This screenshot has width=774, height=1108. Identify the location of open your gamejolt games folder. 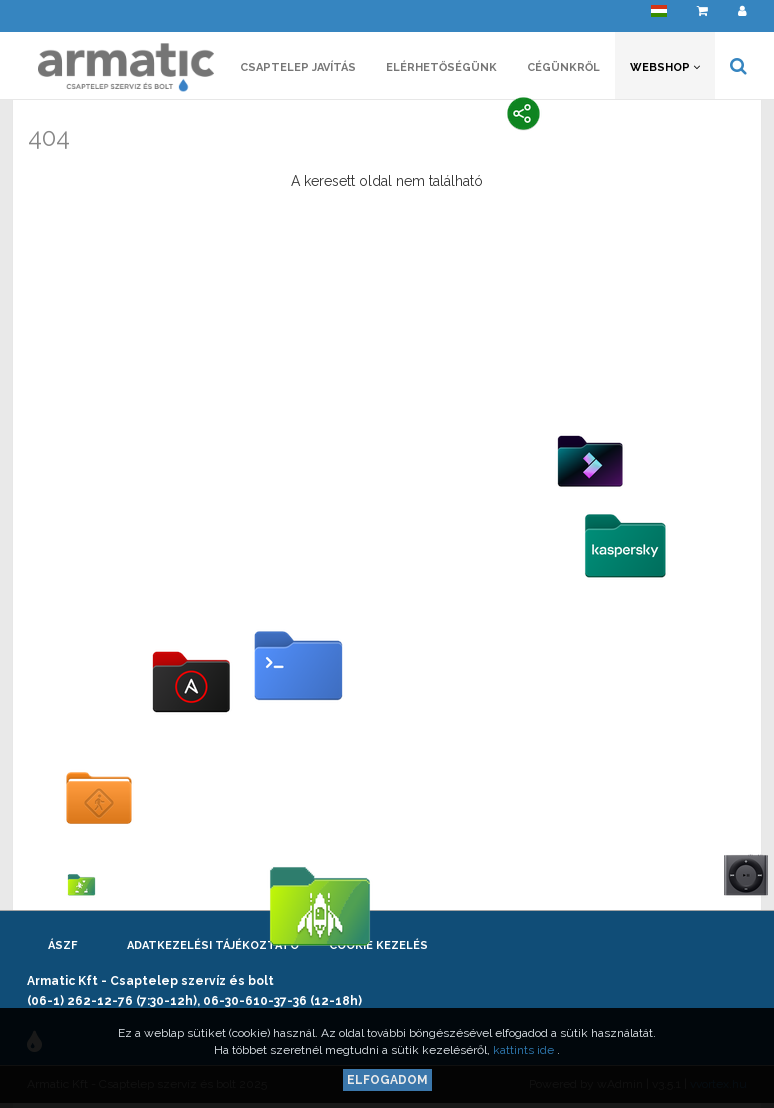
(81, 885).